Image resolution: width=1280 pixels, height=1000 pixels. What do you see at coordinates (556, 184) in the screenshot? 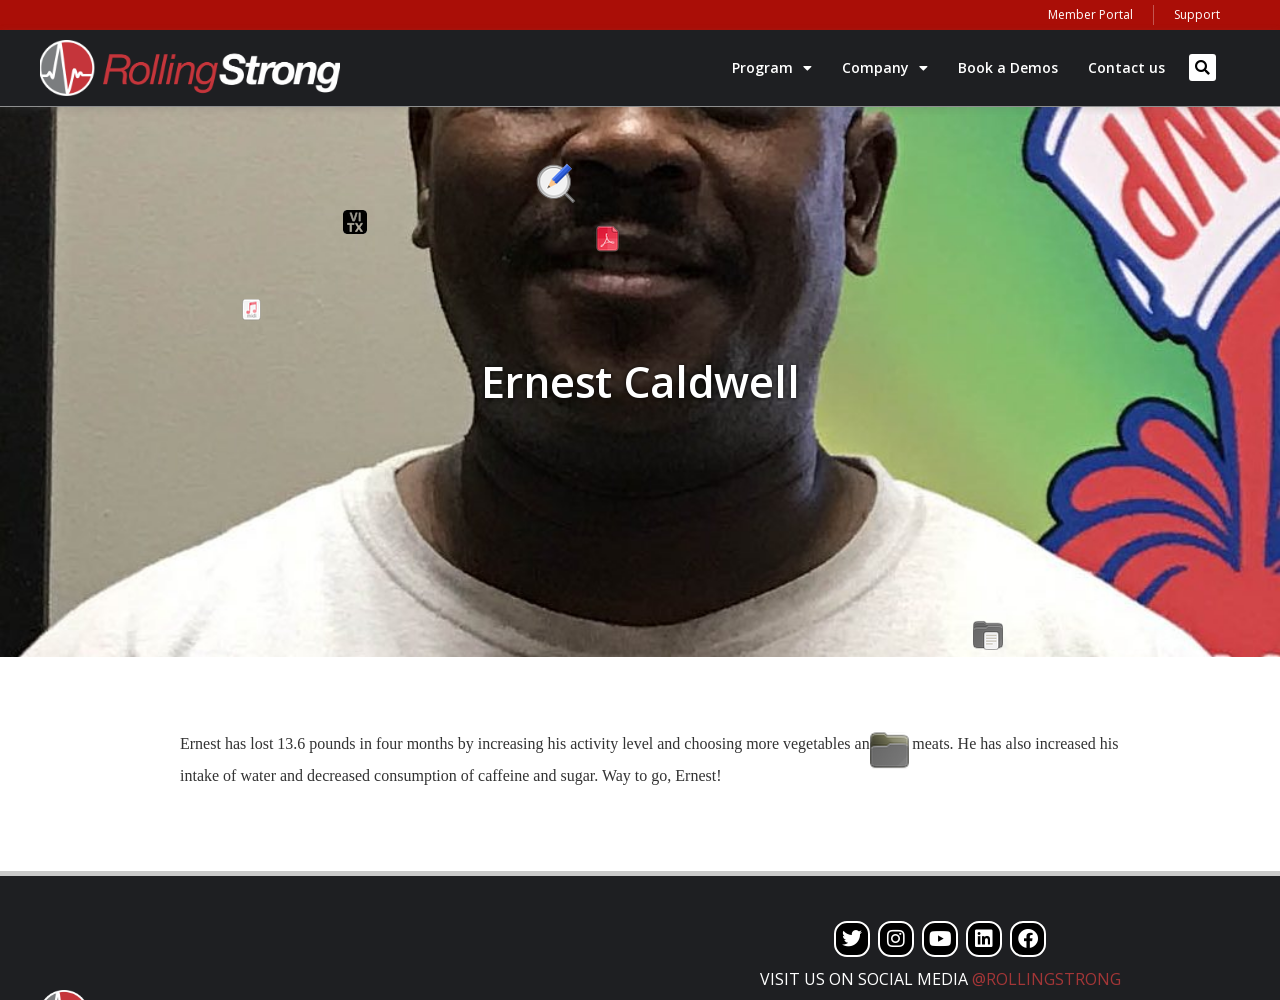
I see `open find and replace tool` at bounding box center [556, 184].